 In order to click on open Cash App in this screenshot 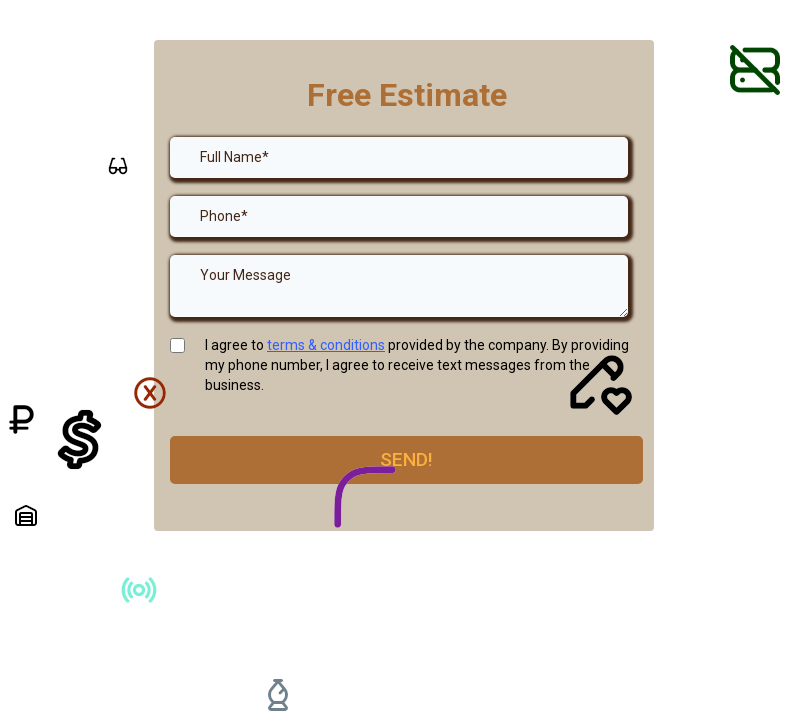, I will do `click(79, 439)`.